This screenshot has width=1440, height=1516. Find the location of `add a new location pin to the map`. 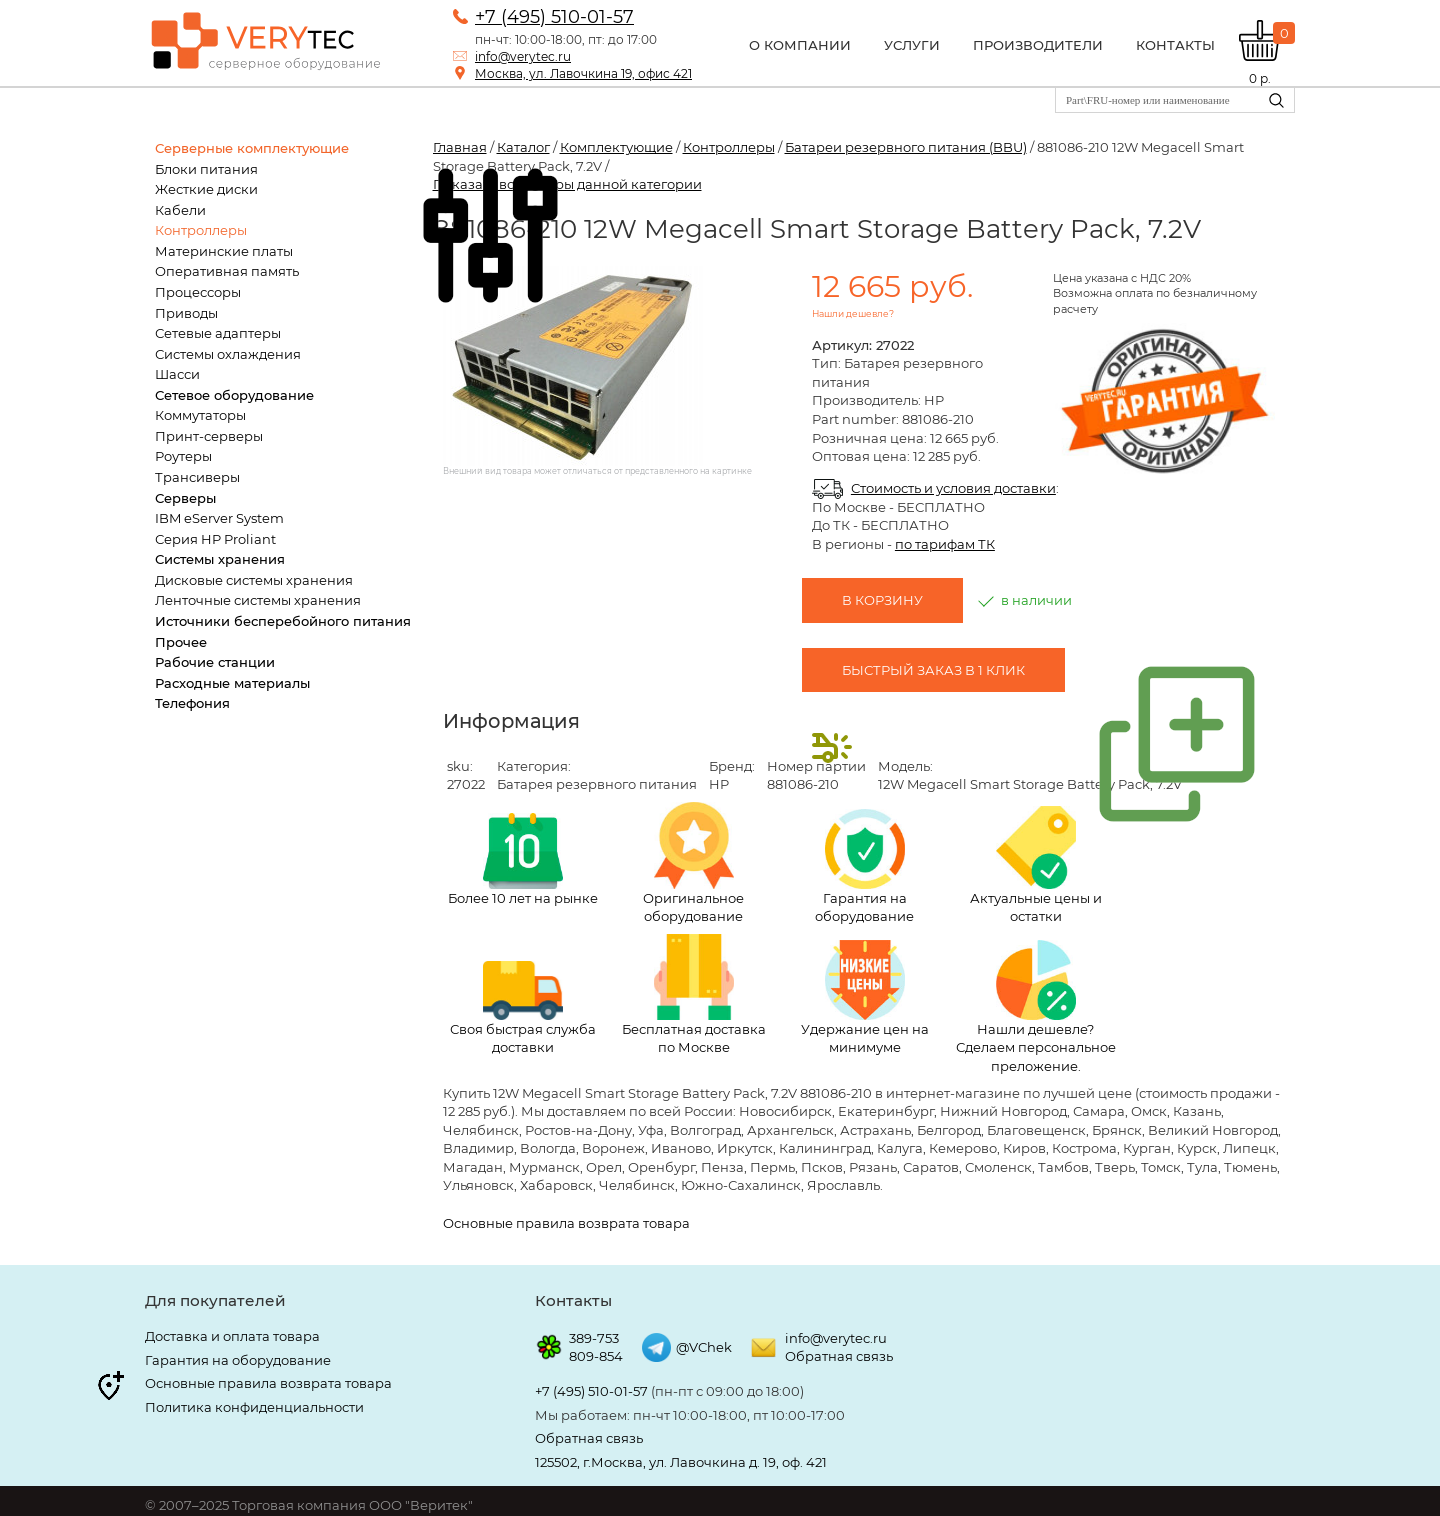

add a new location pin to the map is located at coordinates (109, 1386).